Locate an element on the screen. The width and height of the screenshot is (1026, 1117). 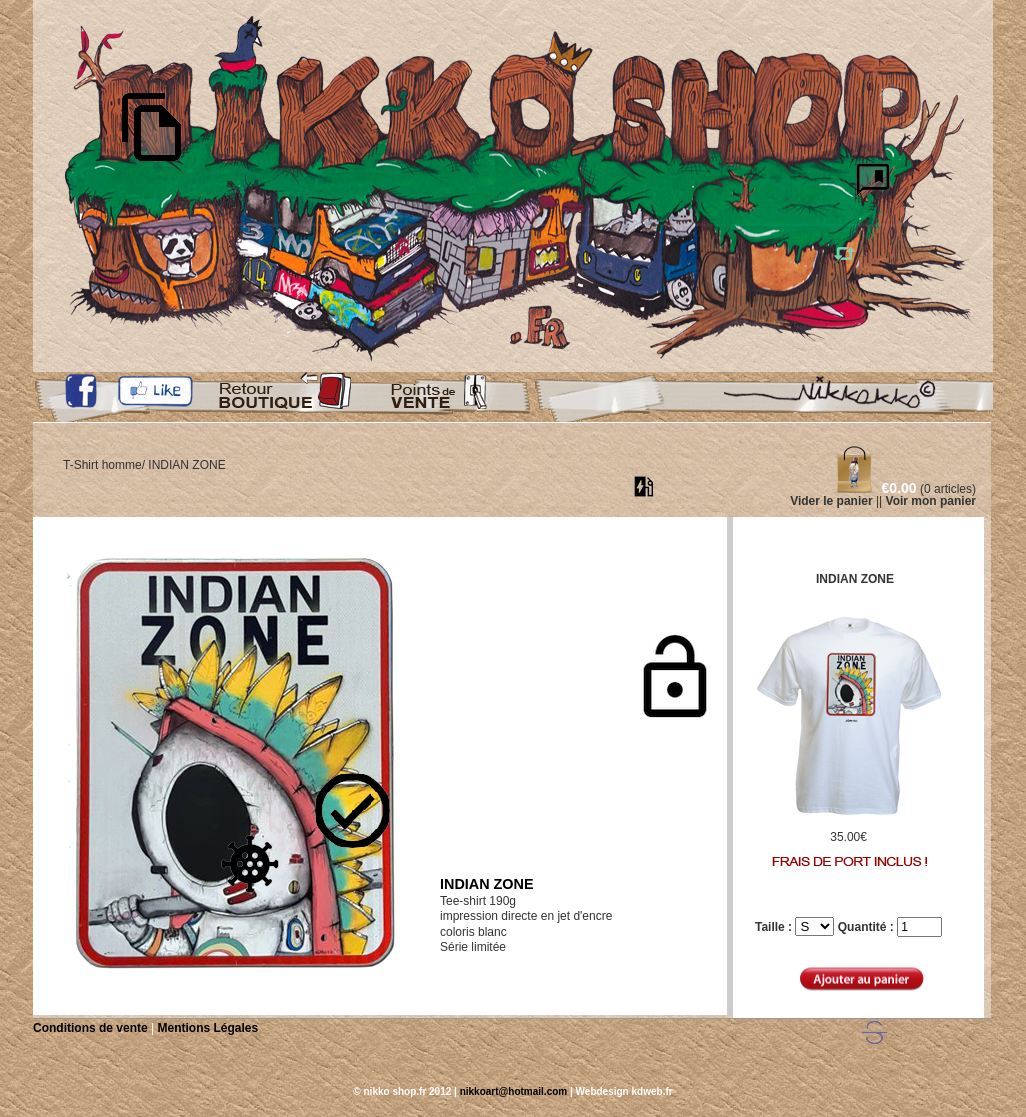
copy file to clipboard is located at coordinates (153, 127).